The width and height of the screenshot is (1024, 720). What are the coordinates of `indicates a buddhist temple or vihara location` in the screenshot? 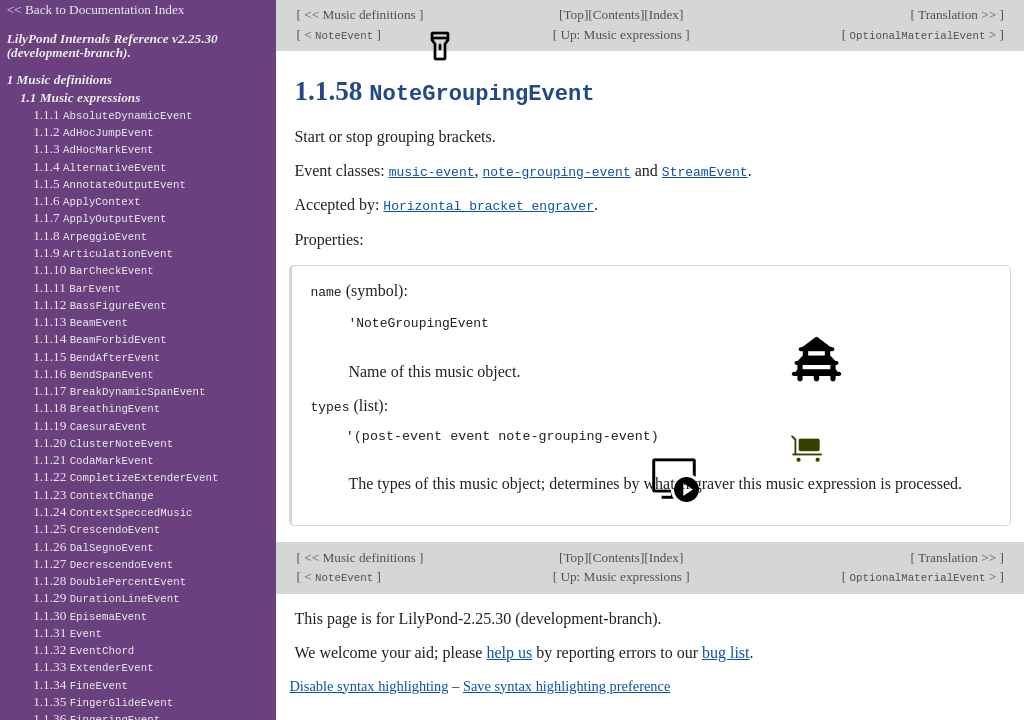 It's located at (816, 359).